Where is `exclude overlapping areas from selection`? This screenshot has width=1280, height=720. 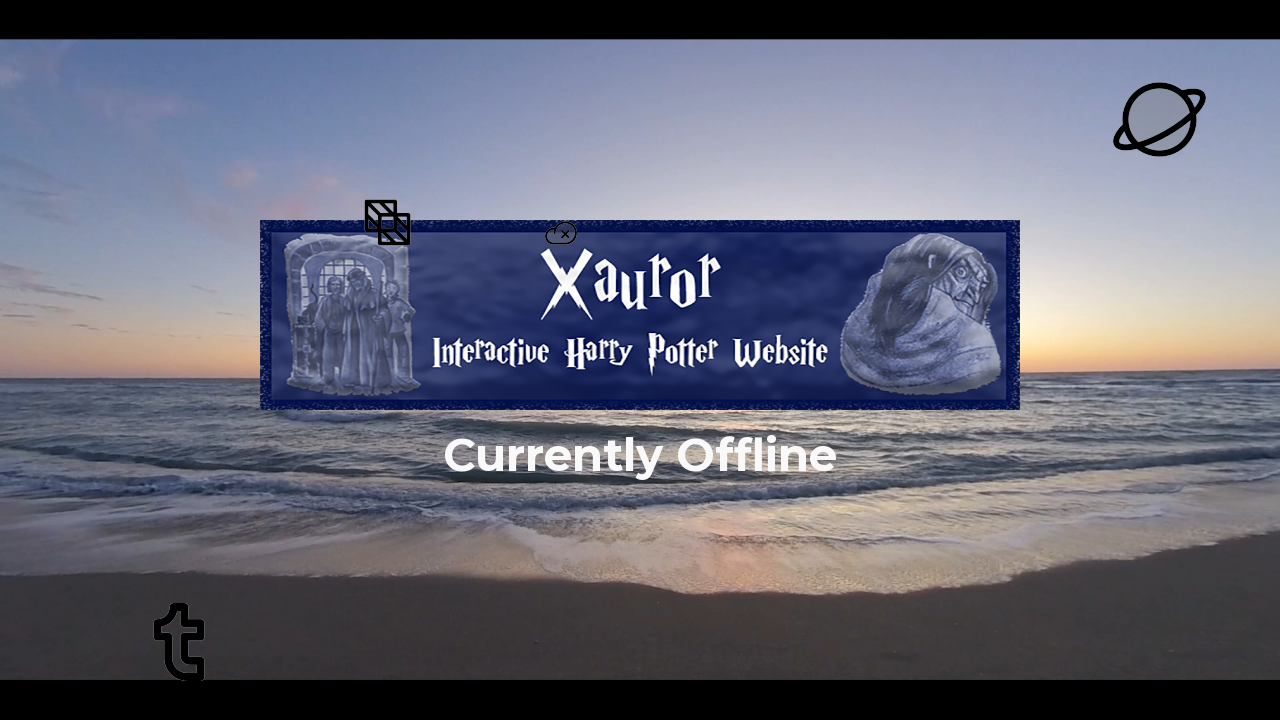
exclude overlapping areas from selection is located at coordinates (387, 222).